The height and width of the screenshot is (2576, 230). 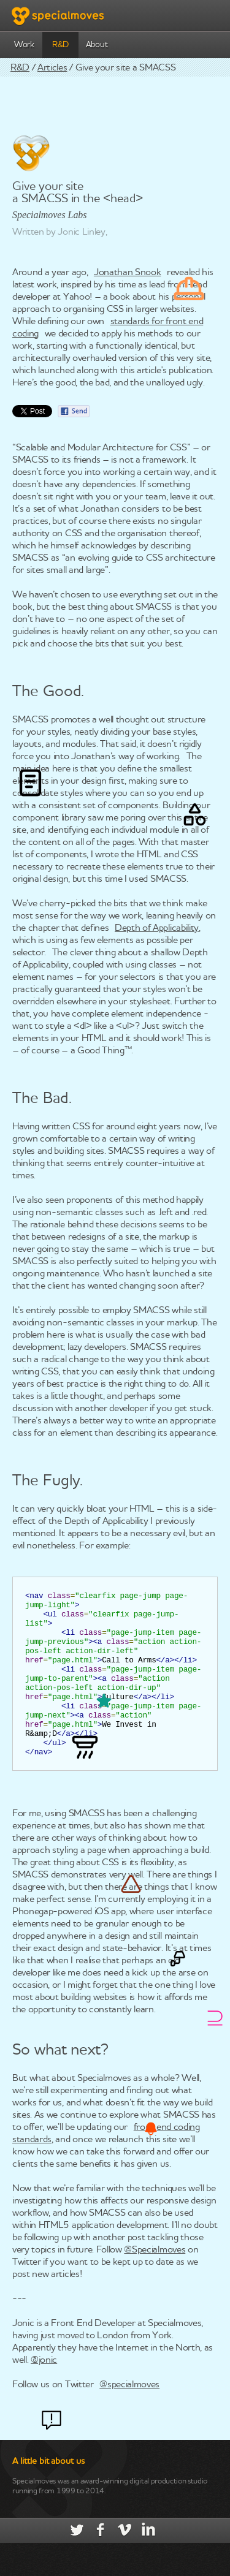 I want to click on view your notes, so click(x=30, y=782).